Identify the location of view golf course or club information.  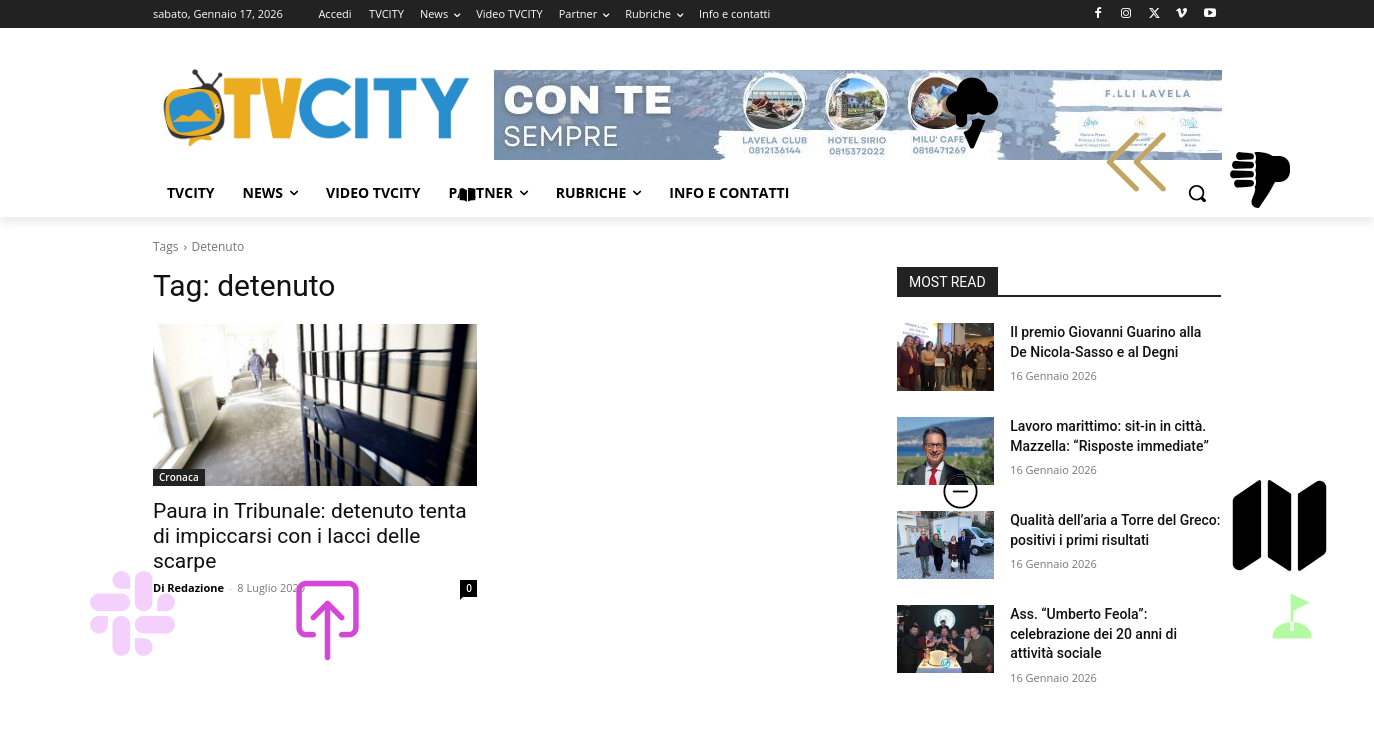
(1292, 616).